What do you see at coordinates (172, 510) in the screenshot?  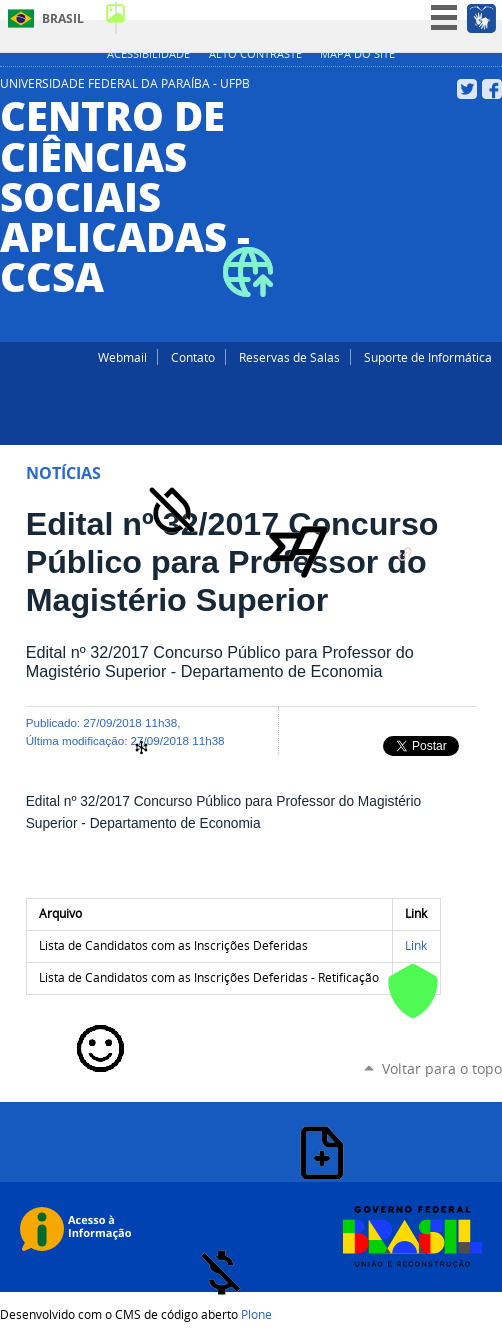 I see `disable water or liquid-related features` at bounding box center [172, 510].